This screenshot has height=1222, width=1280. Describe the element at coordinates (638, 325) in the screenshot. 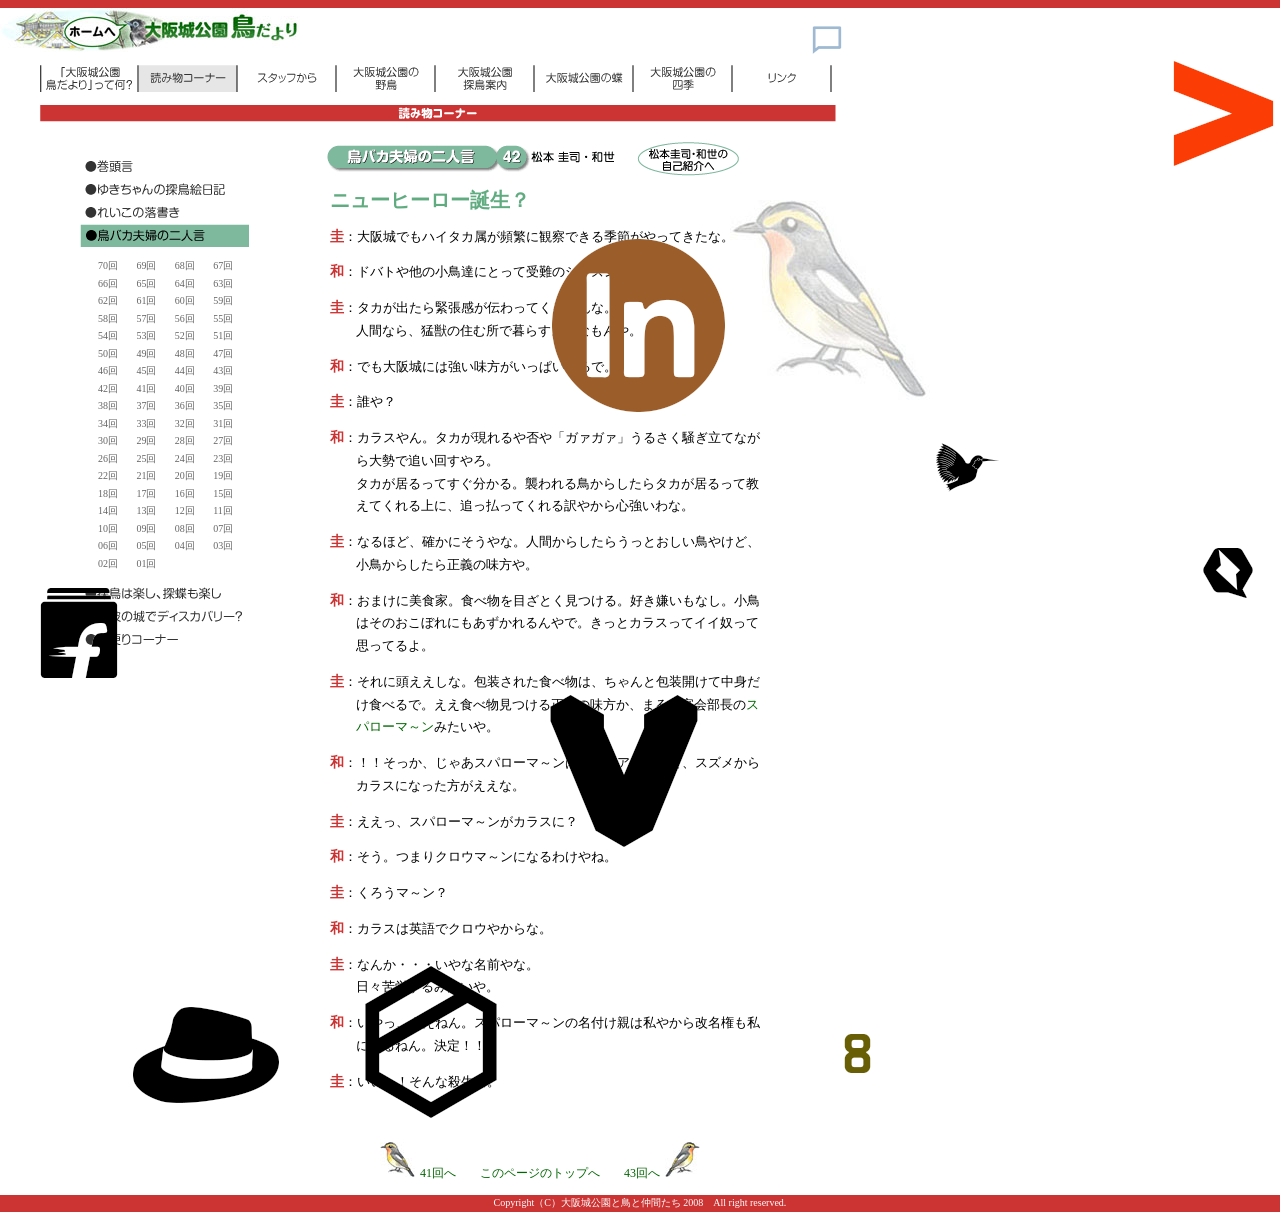

I see `LogMeIn brand logo` at that location.